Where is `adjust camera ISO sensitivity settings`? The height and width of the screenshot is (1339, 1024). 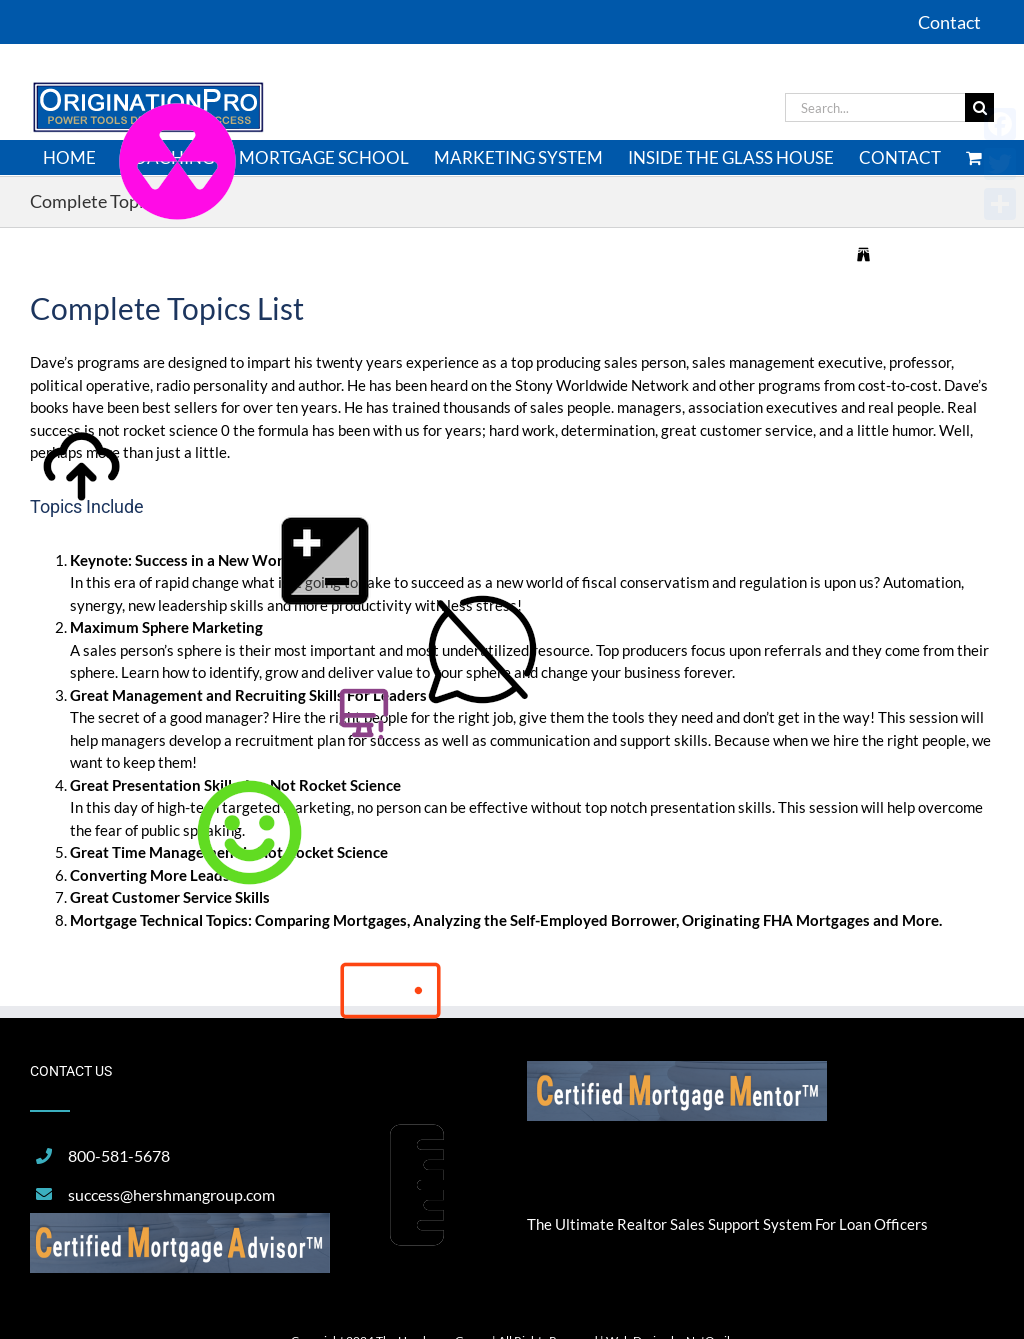 adjust camera ISO sensitivity settings is located at coordinates (325, 561).